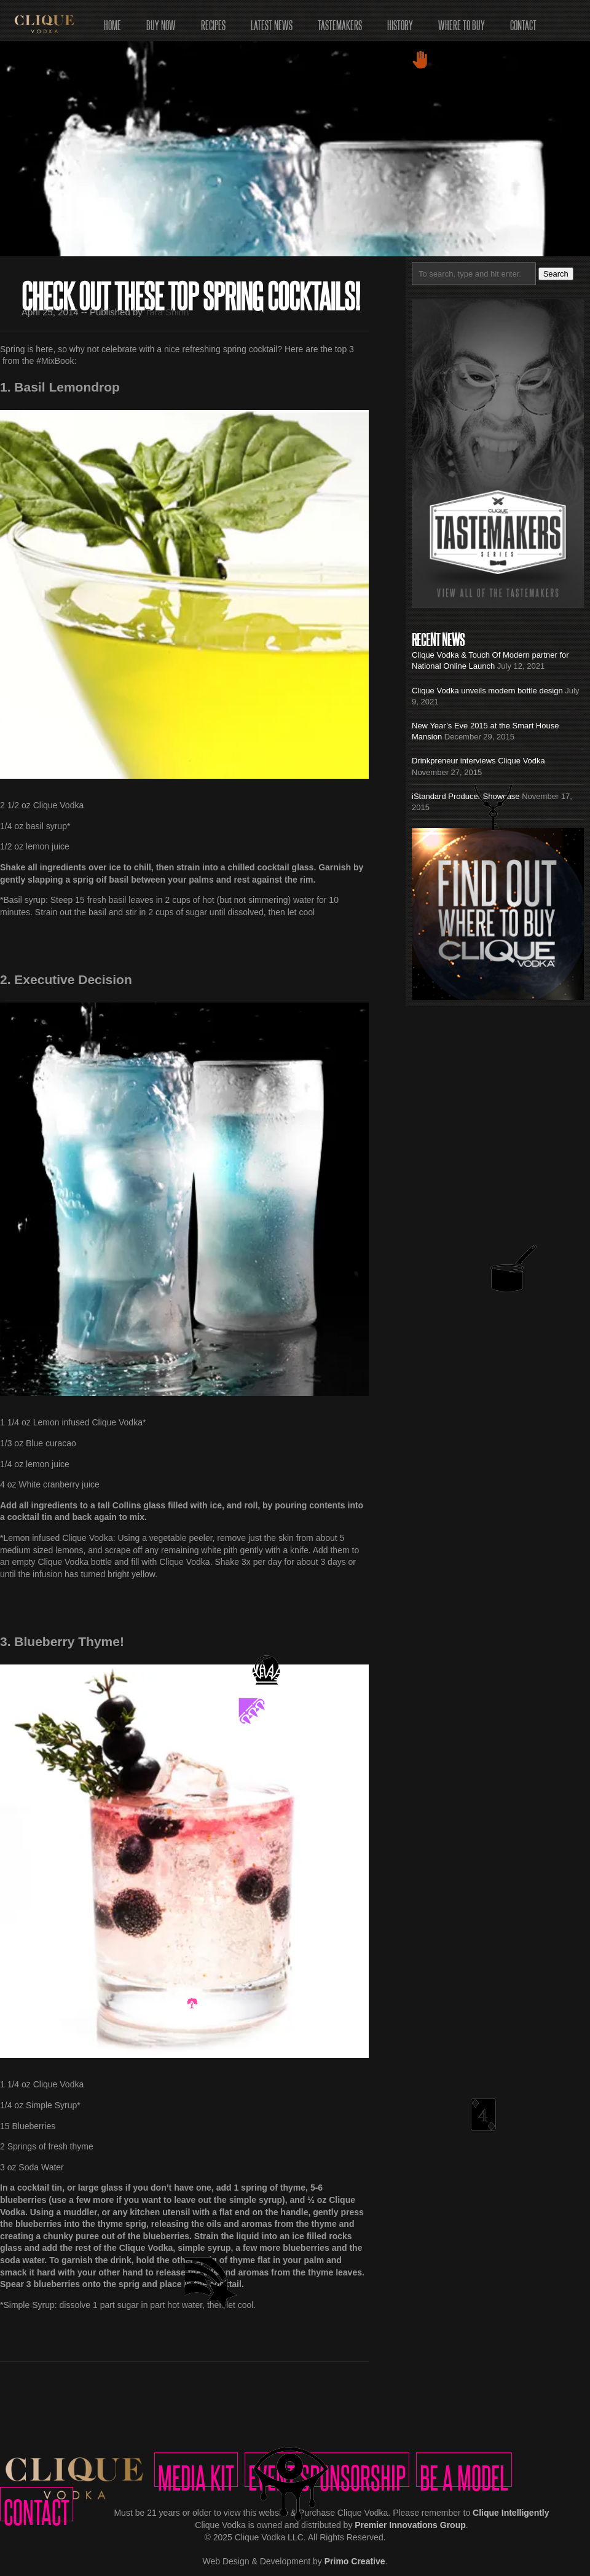 The height and width of the screenshot is (2576, 590). I want to click on indicates a special achievement or rare reward, so click(213, 2285).